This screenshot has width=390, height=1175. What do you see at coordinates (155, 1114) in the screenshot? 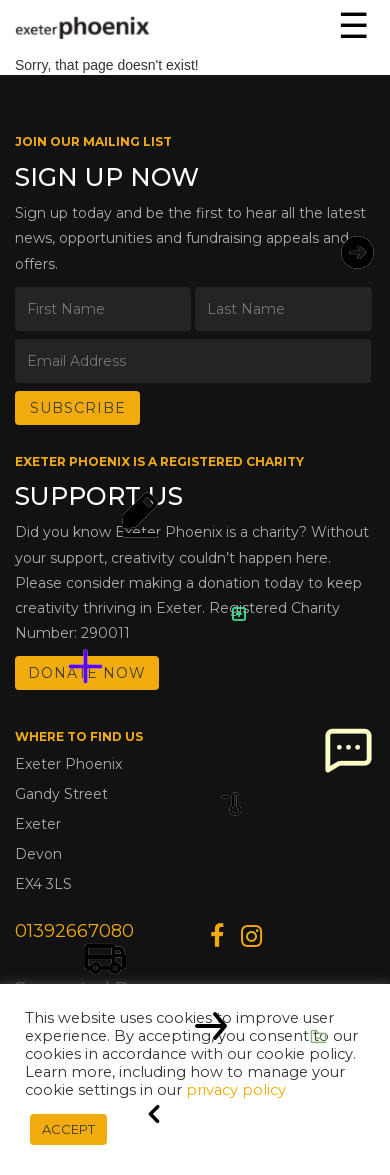
I see `go back to the previous screen` at bounding box center [155, 1114].